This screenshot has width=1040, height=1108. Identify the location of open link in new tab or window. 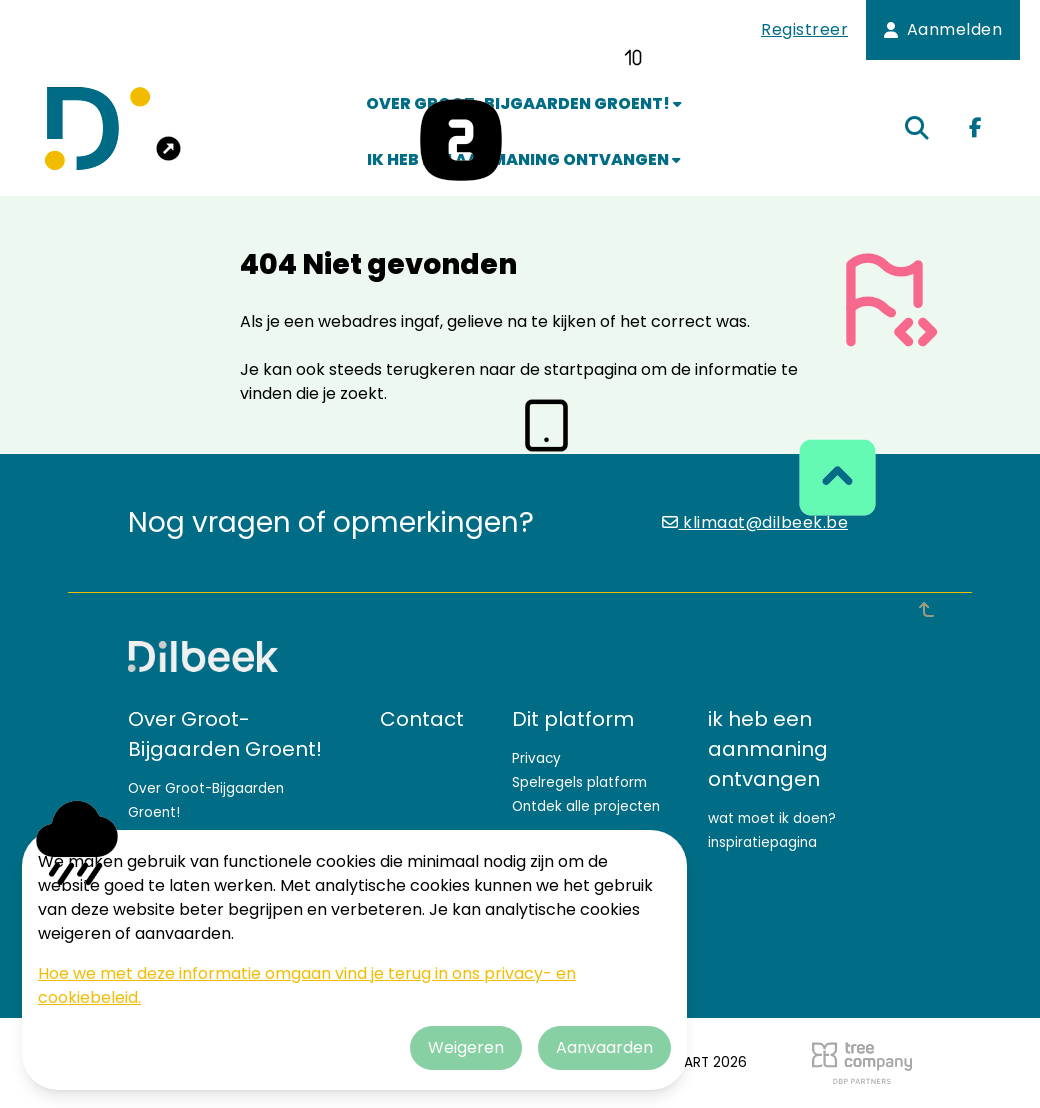
(168, 148).